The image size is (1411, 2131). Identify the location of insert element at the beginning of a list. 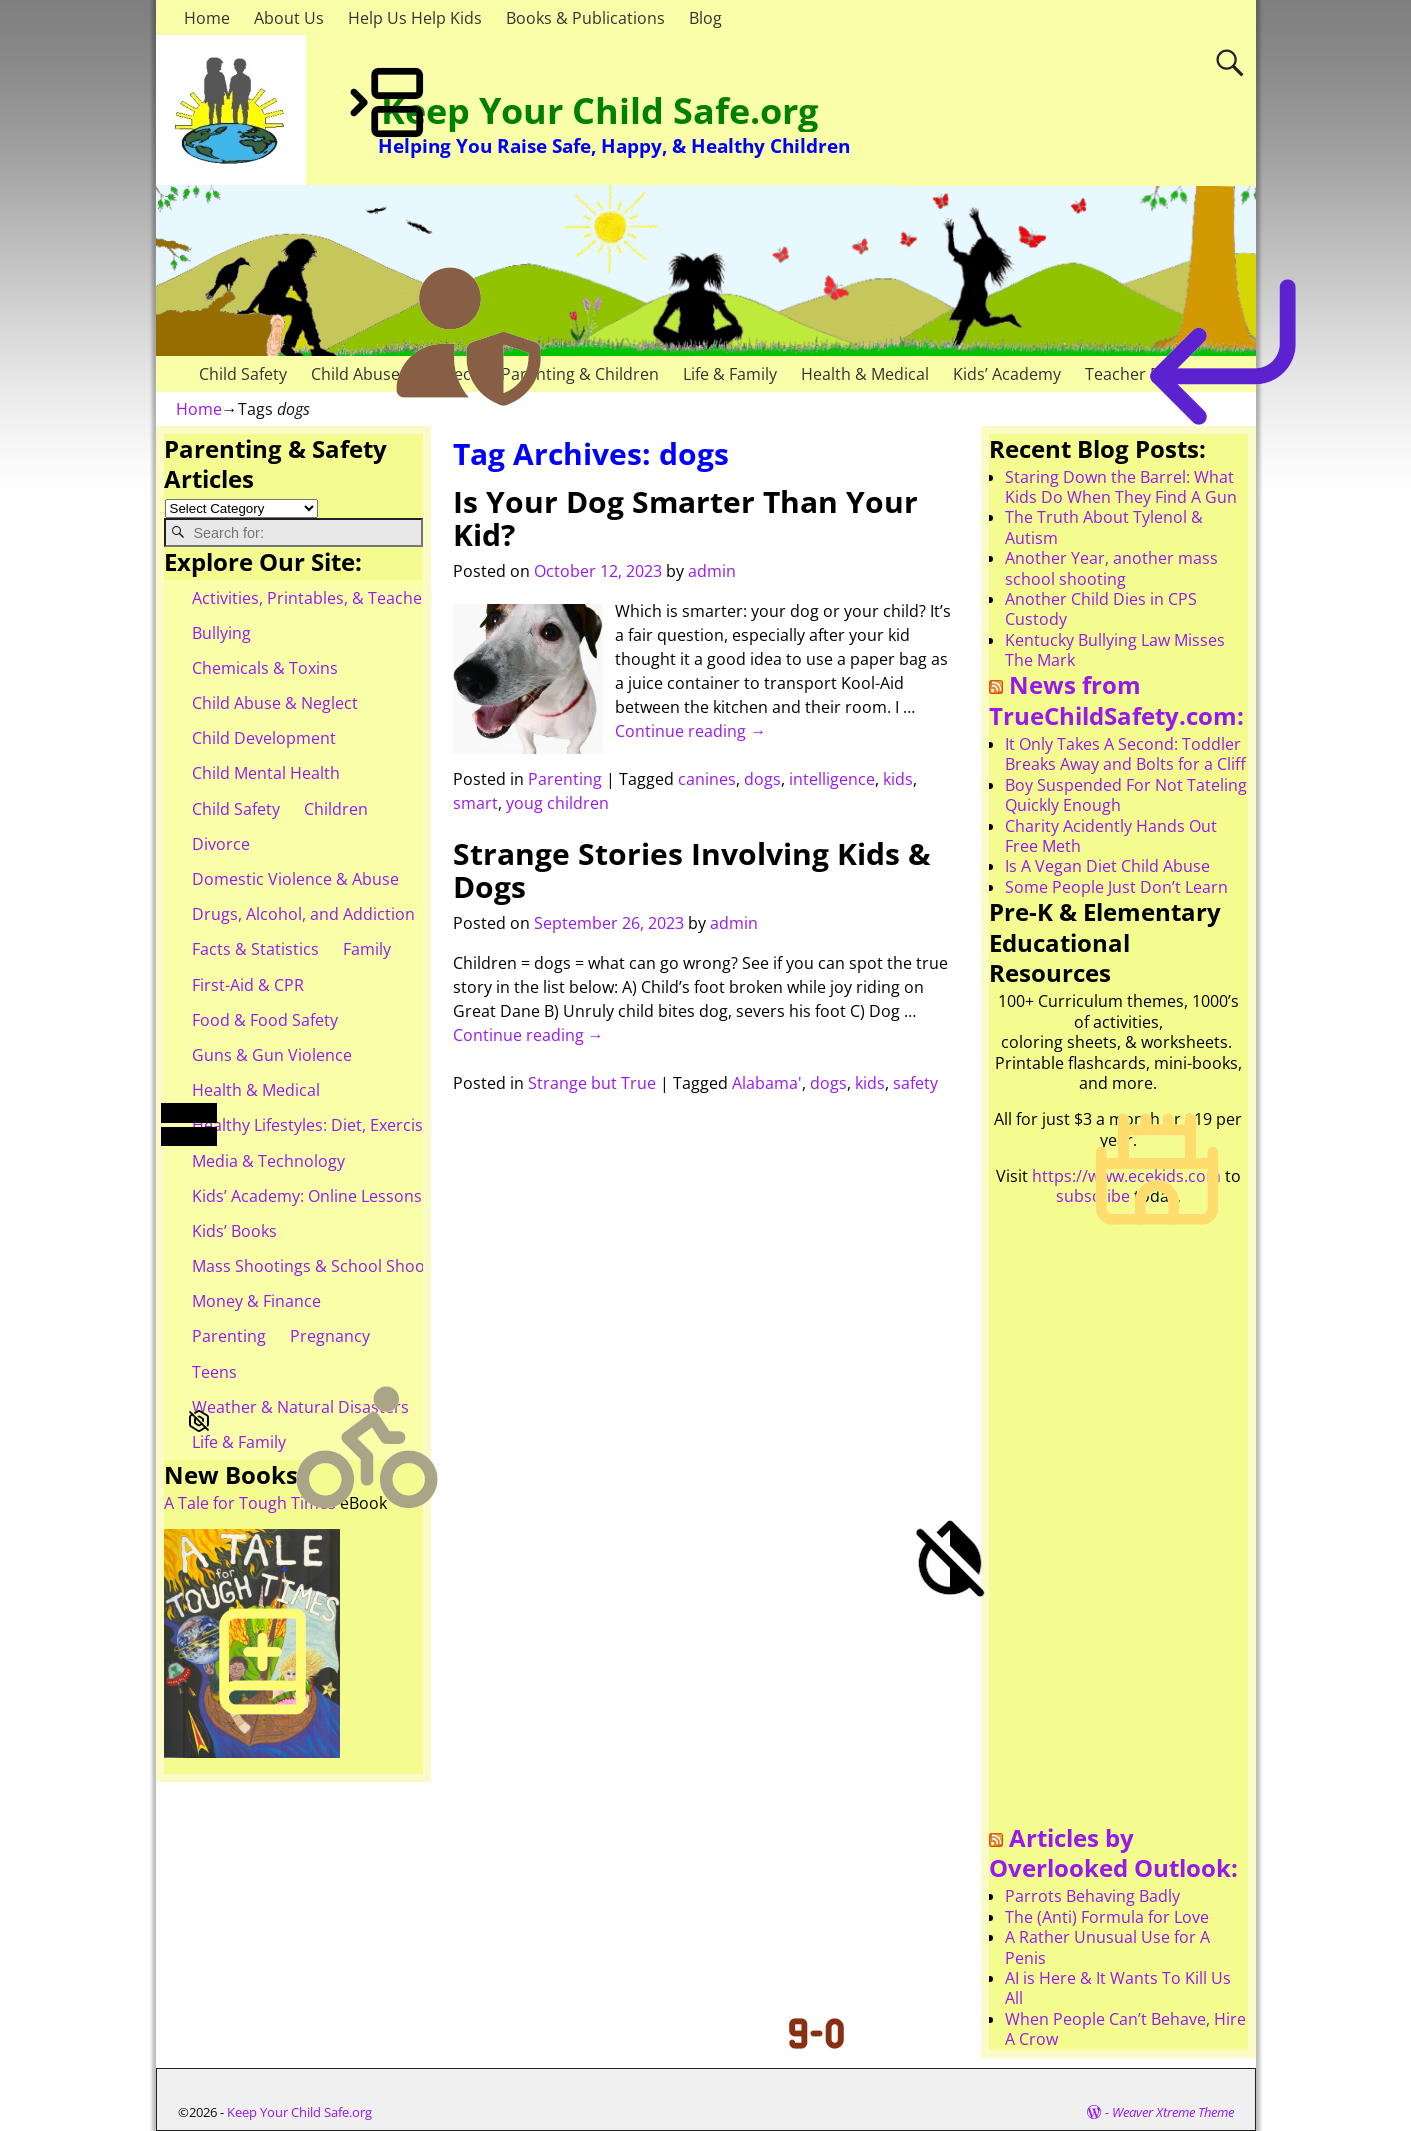
(388, 102).